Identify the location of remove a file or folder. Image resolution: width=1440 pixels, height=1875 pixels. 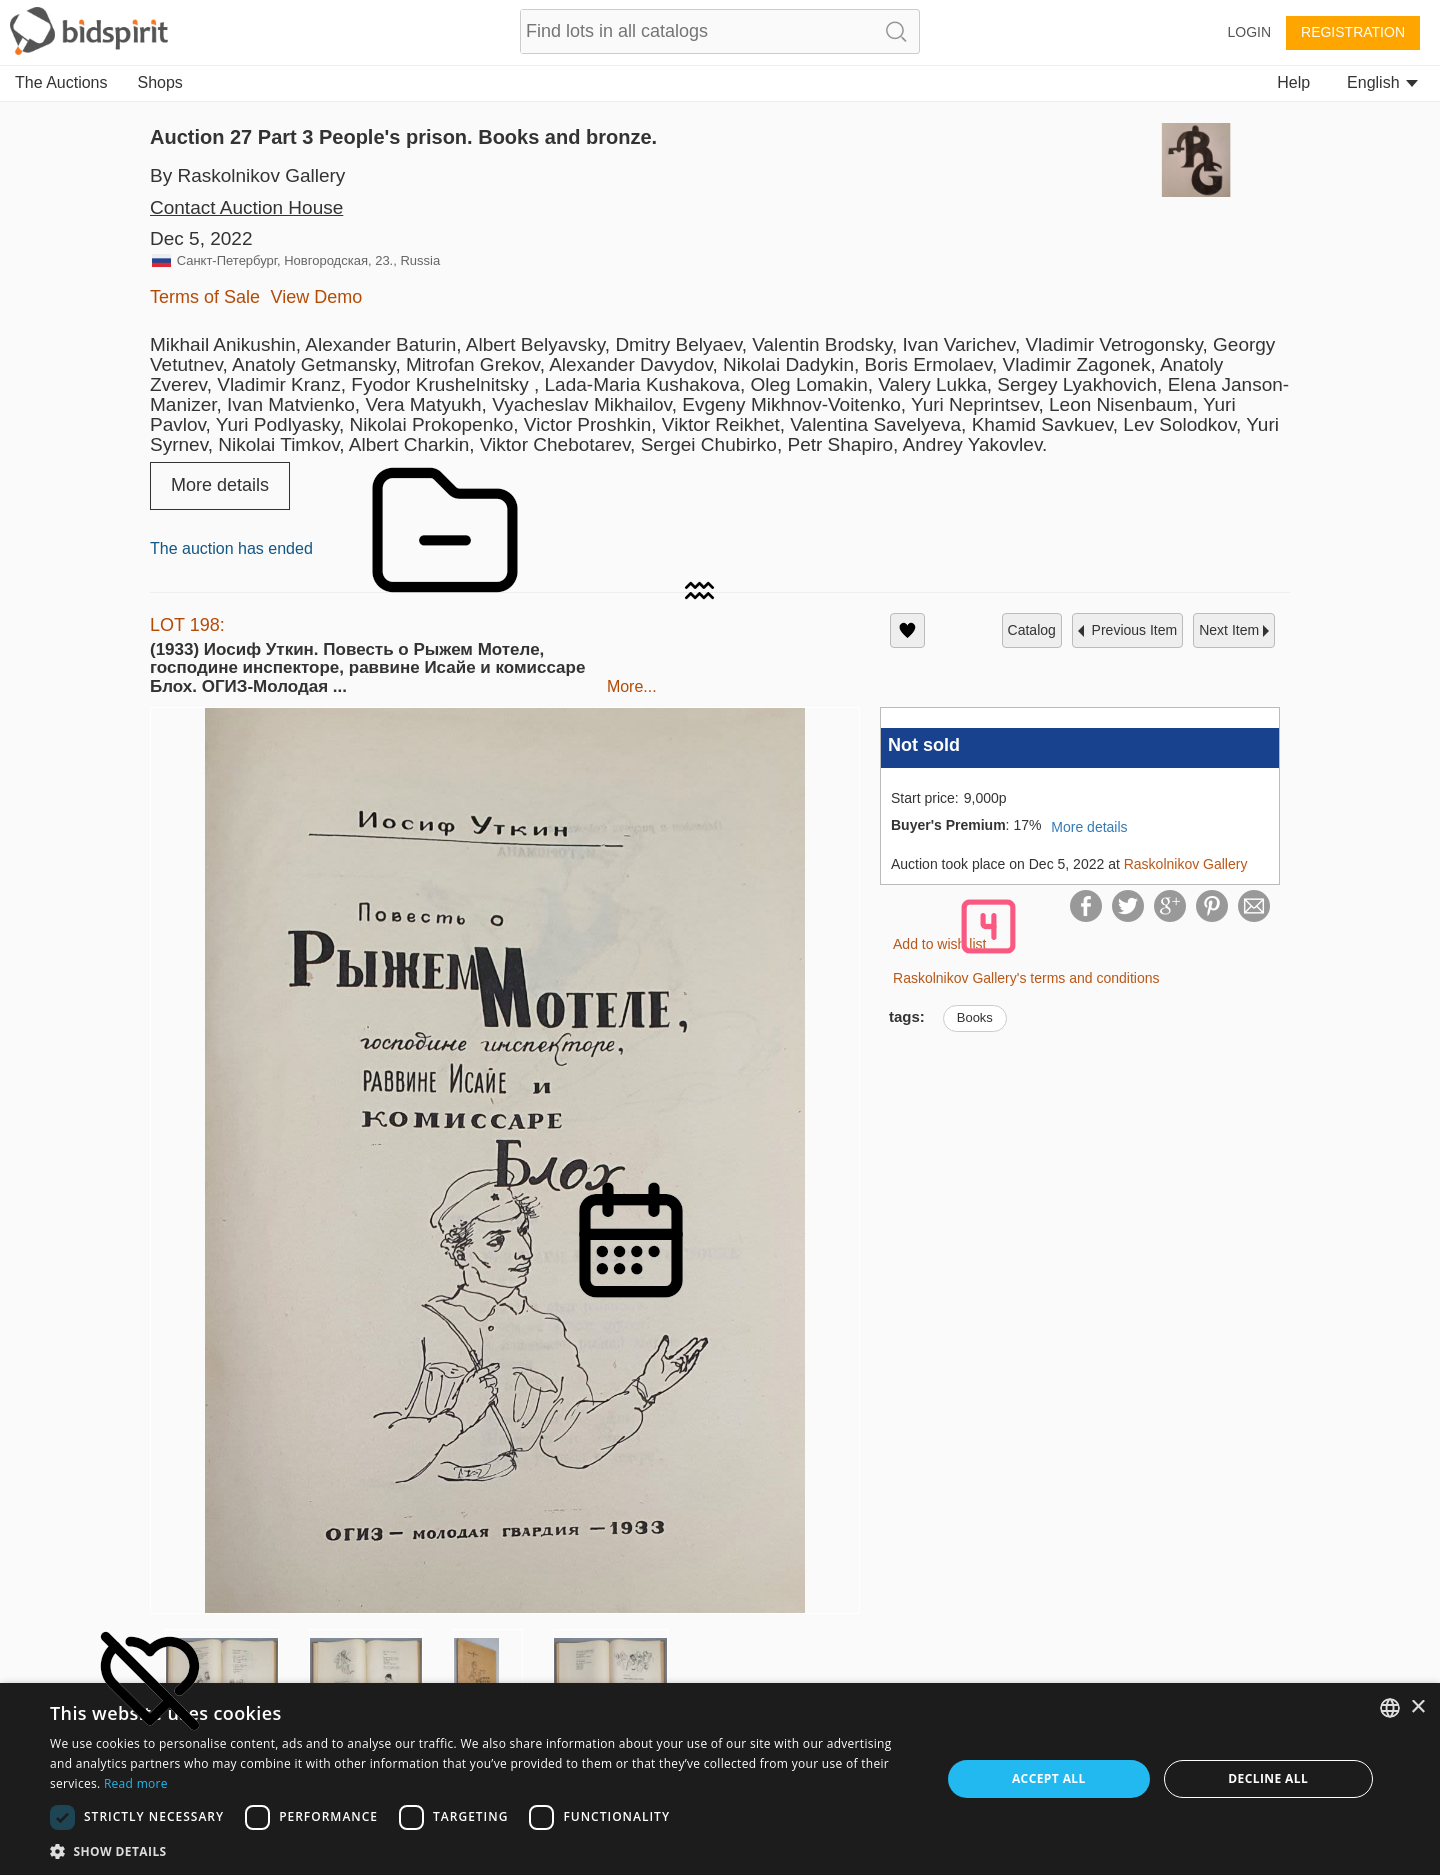
(445, 530).